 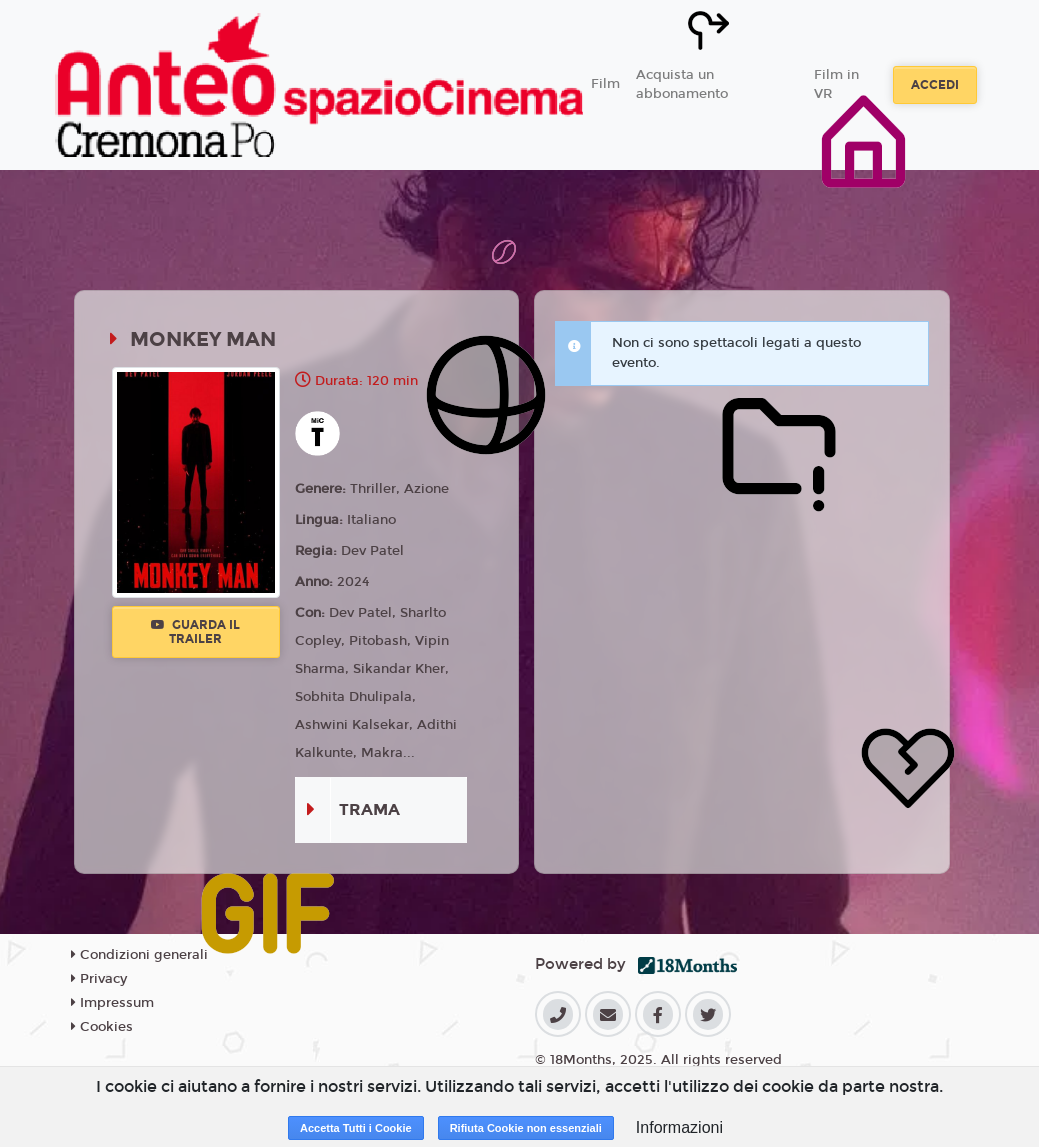 I want to click on unlike or remove from favorites, so click(x=908, y=765).